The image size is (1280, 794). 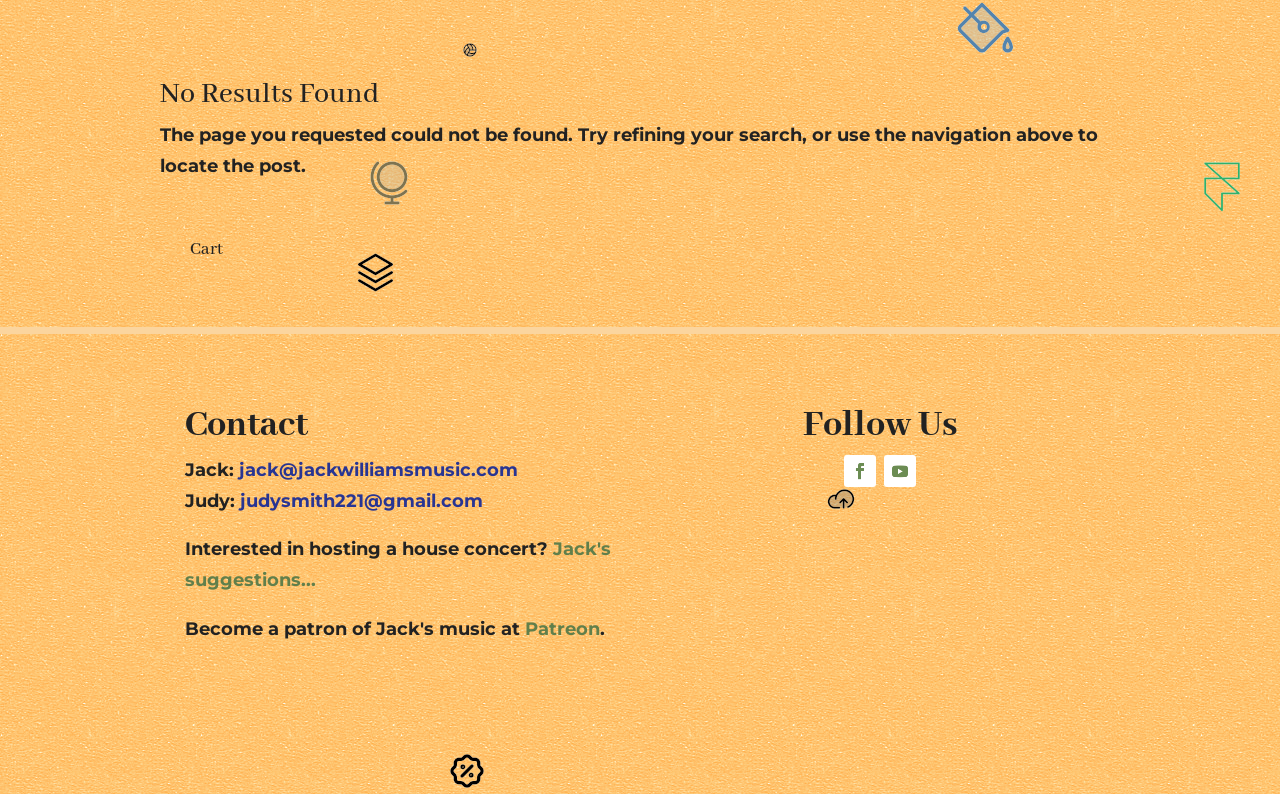 I want to click on upload file to cloud storage, so click(x=841, y=499).